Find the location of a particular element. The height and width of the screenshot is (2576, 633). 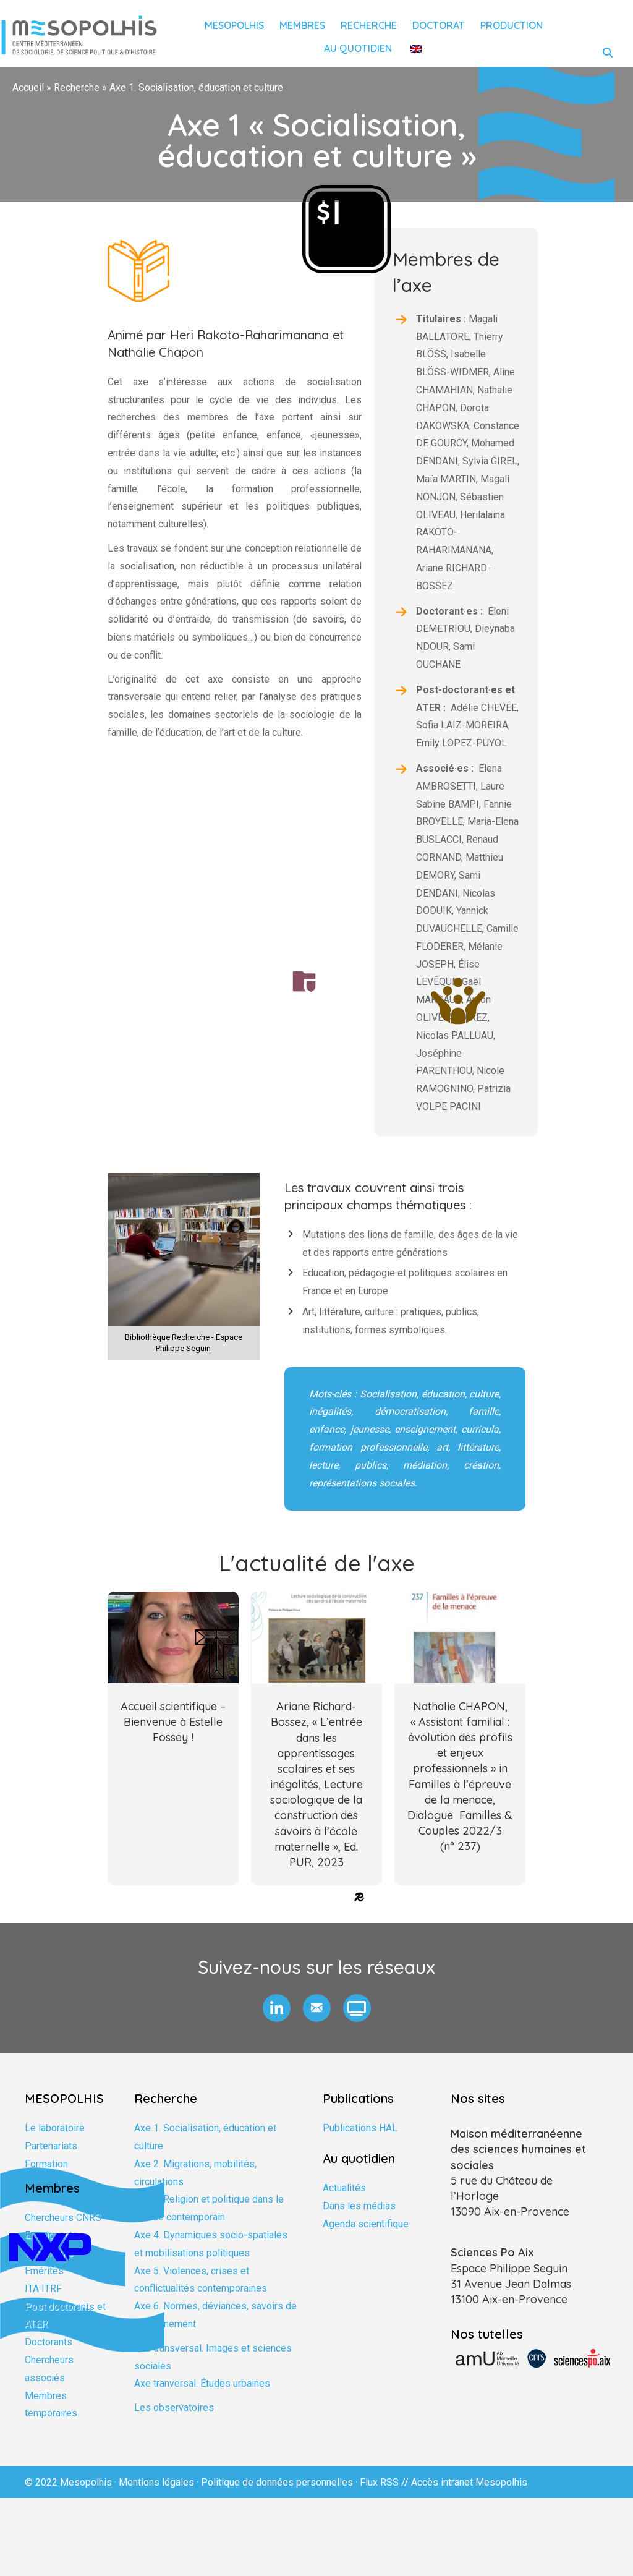

Redis database service logo is located at coordinates (359, 1897).